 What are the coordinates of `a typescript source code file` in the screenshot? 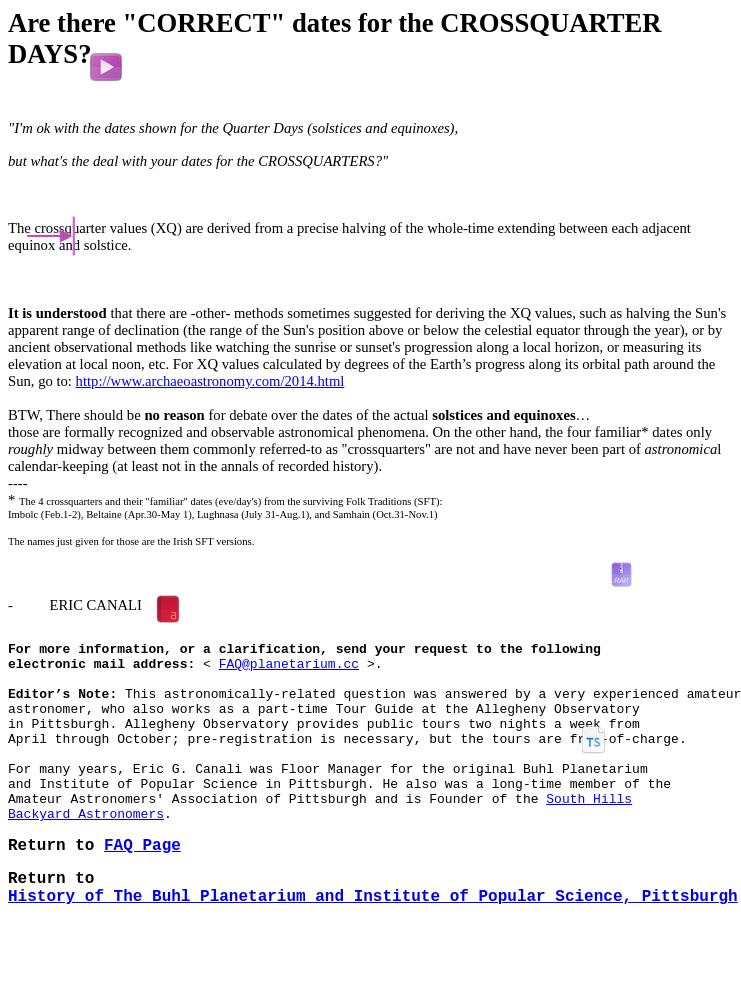 It's located at (593, 739).